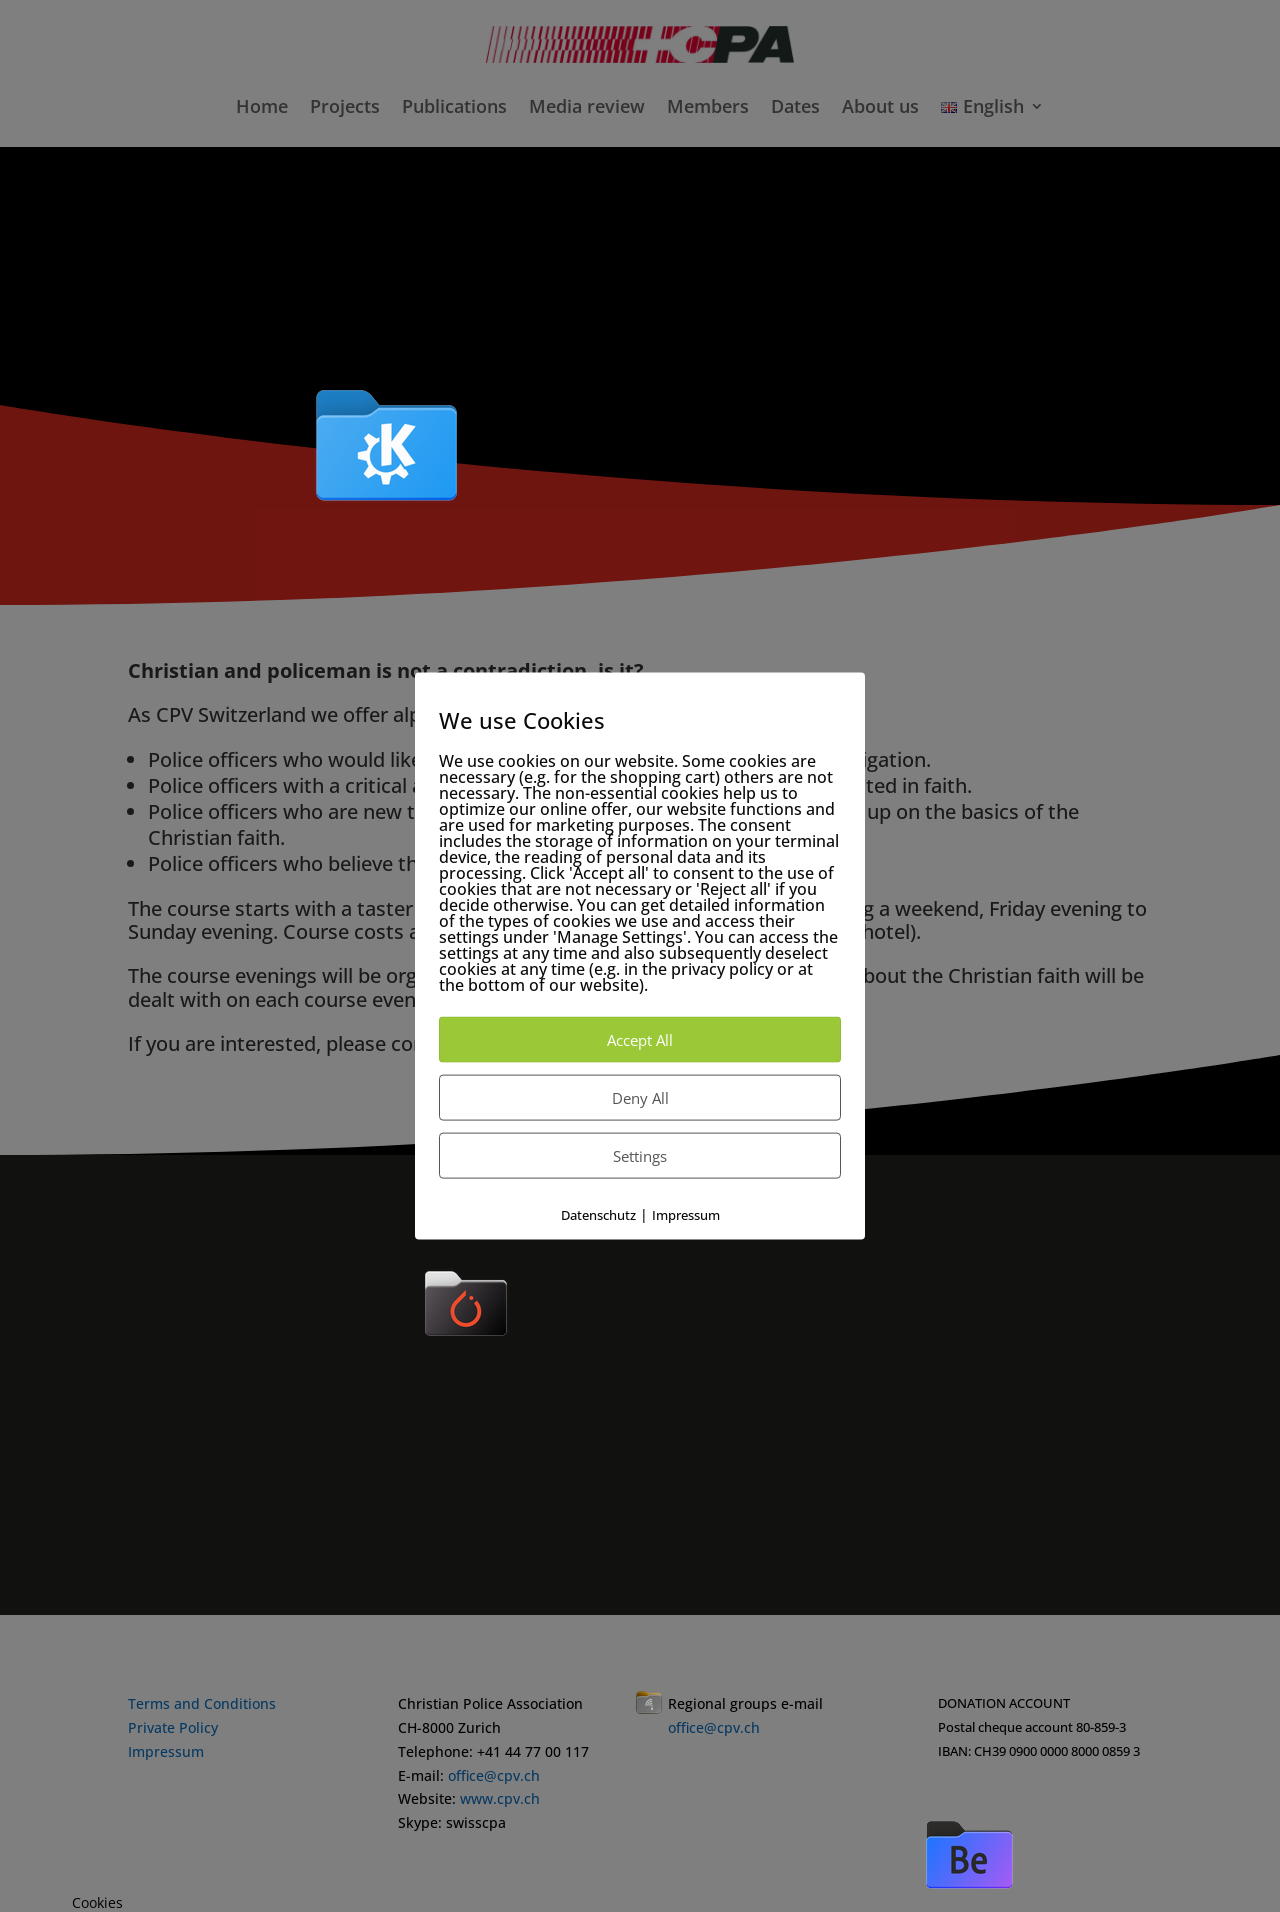  I want to click on open pytorch project folder, so click(465, 1305).